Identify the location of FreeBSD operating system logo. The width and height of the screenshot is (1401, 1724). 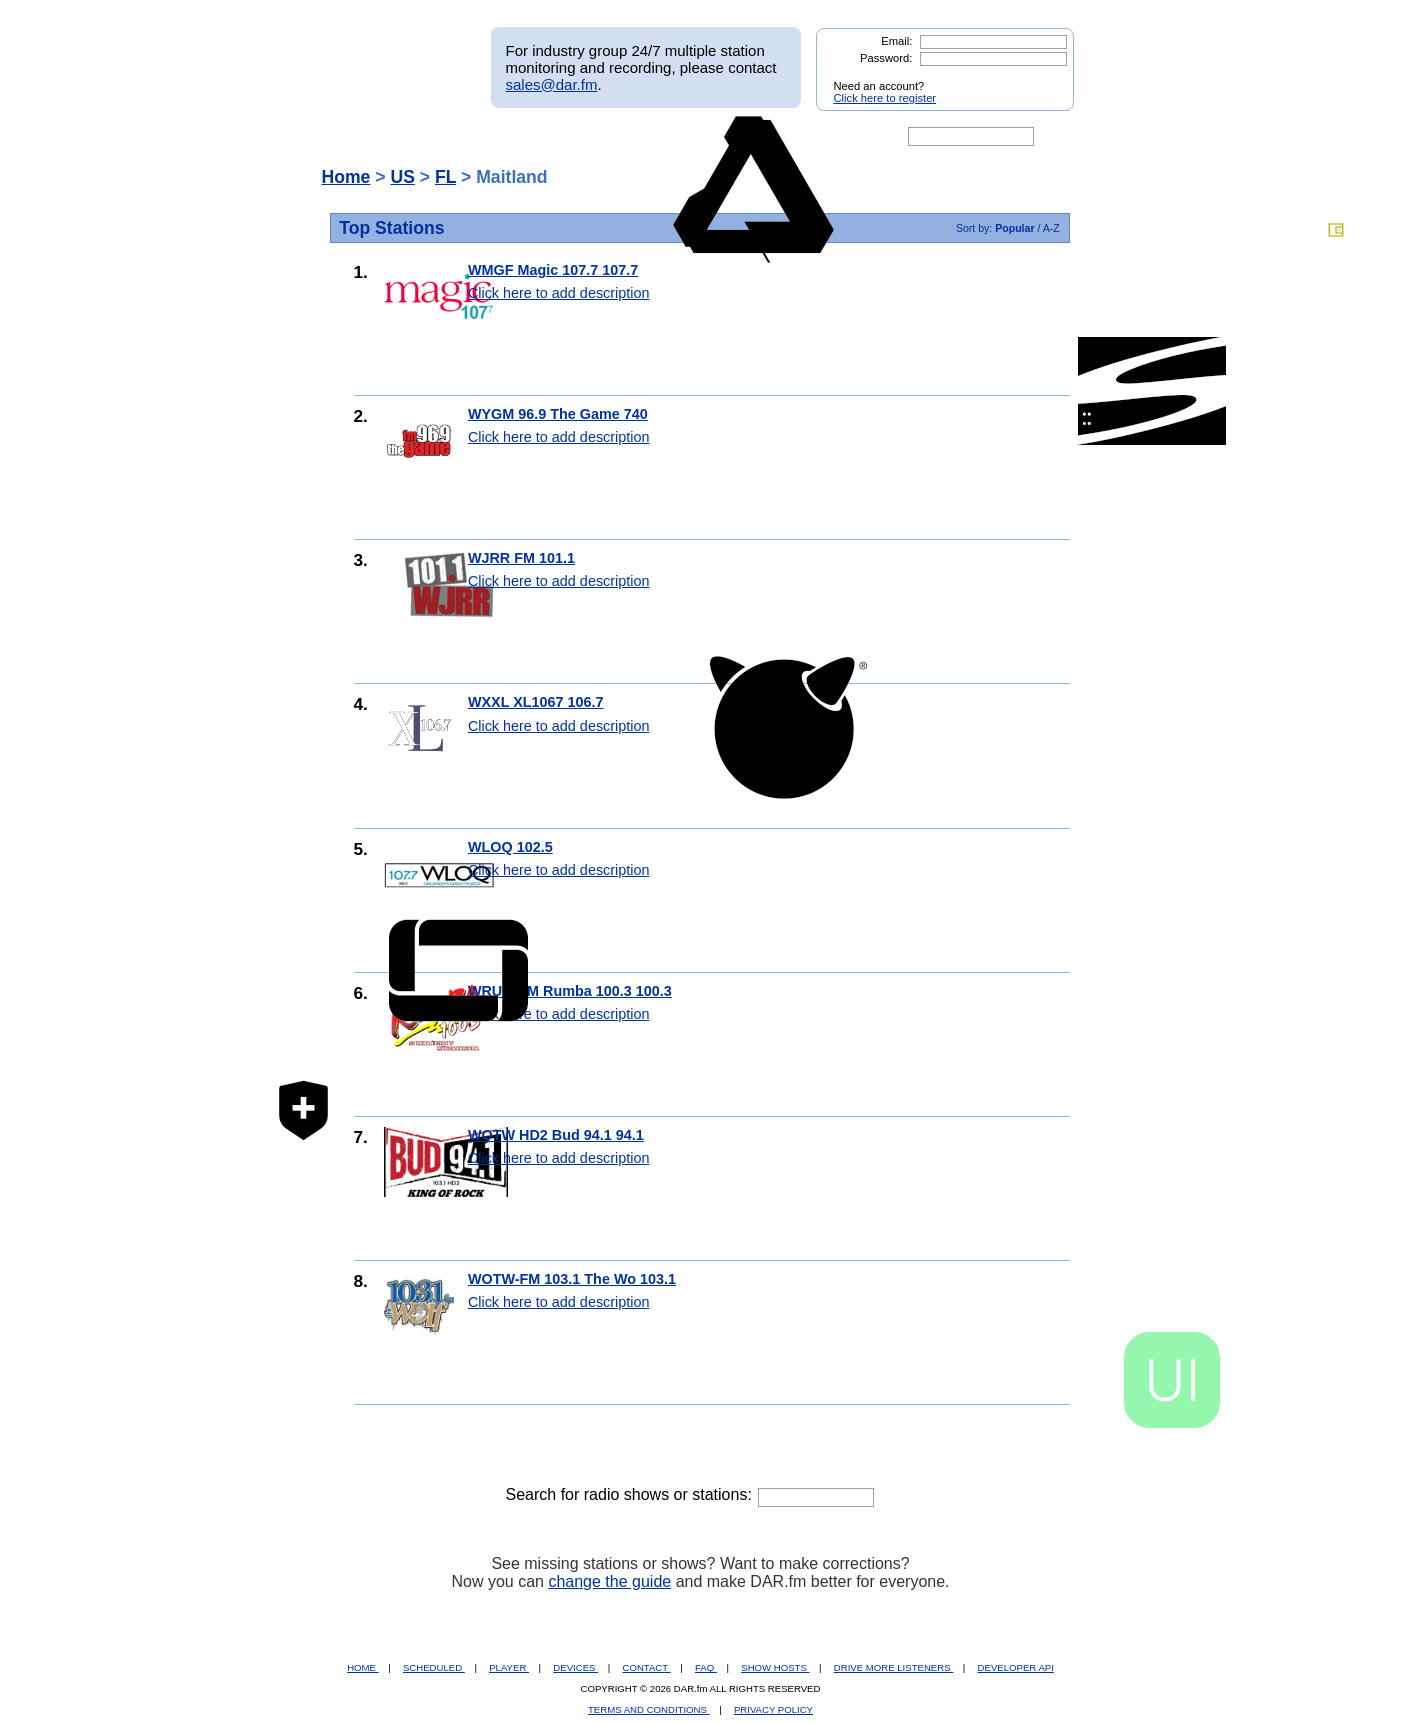
(788, 727).